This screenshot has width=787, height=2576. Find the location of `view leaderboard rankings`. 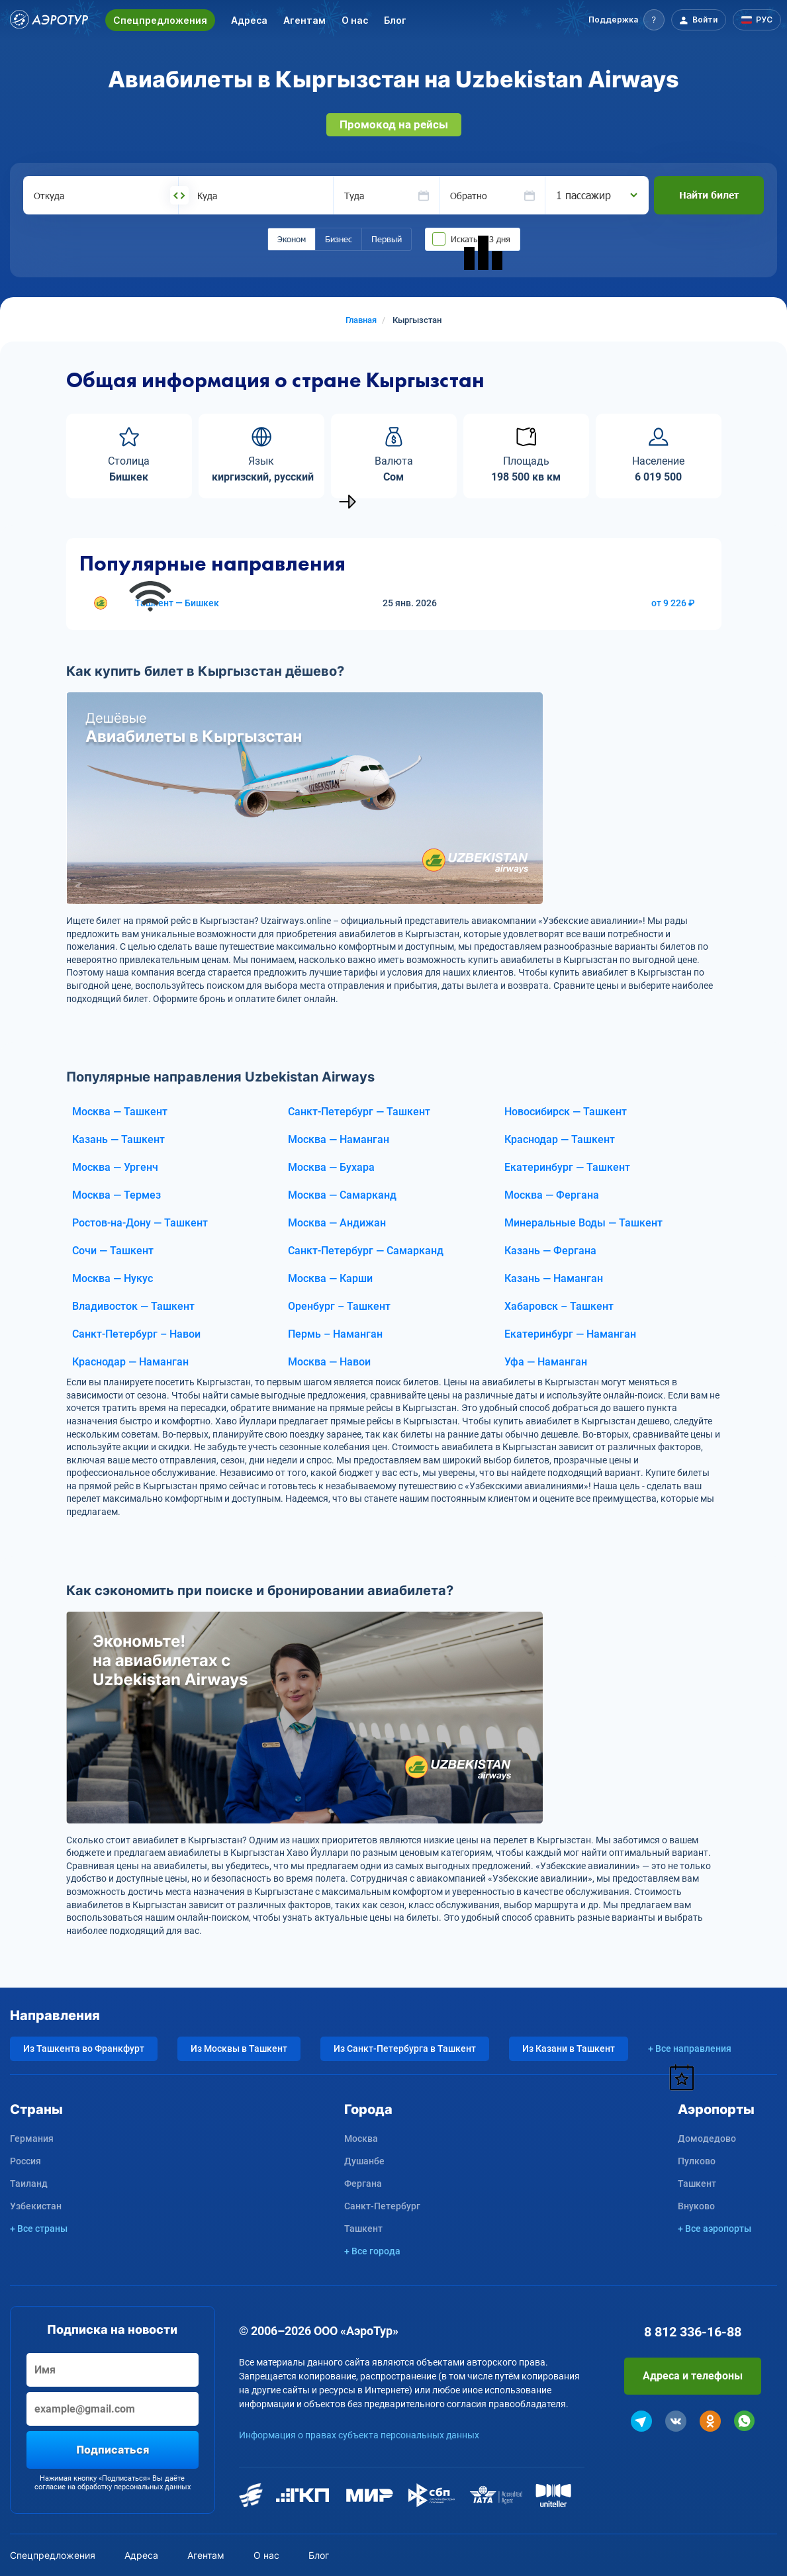

view leaderboard rankings is located at coordinates (483, 253).